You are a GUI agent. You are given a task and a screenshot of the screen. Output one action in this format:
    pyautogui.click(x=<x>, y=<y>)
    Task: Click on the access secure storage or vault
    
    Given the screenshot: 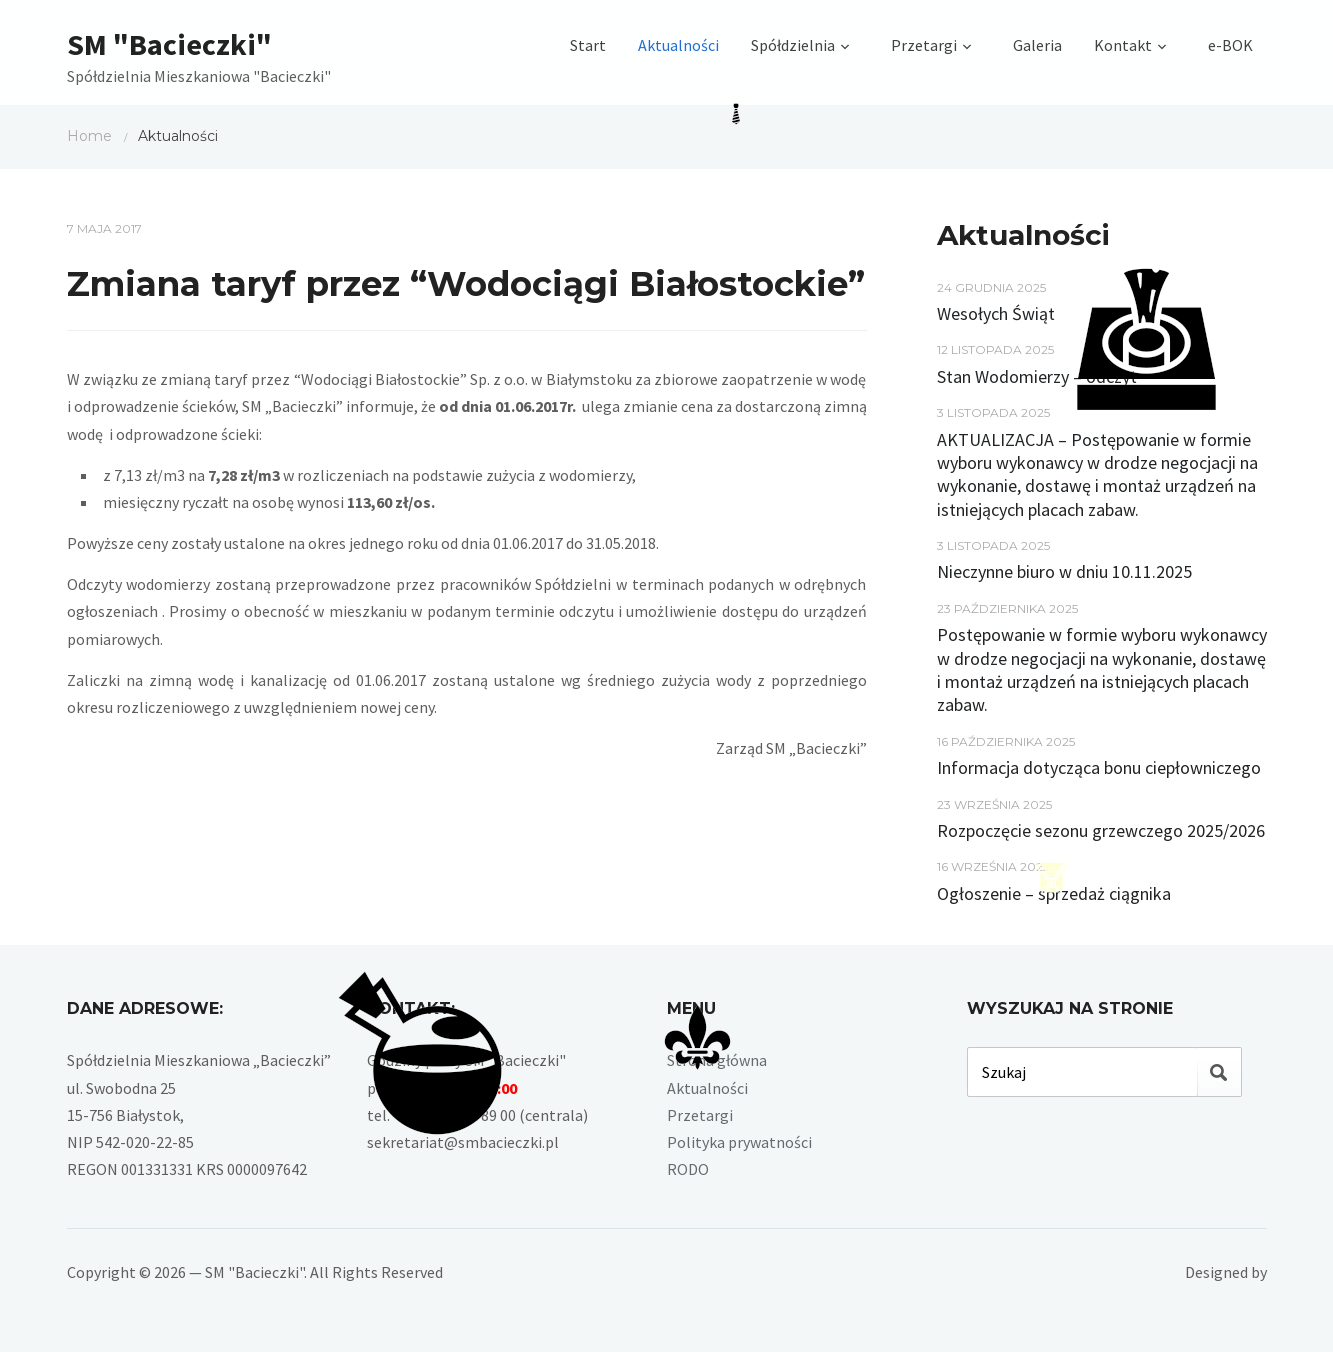 What is the action you would take?
    pyautogui.click(x=1051, y=877)
    